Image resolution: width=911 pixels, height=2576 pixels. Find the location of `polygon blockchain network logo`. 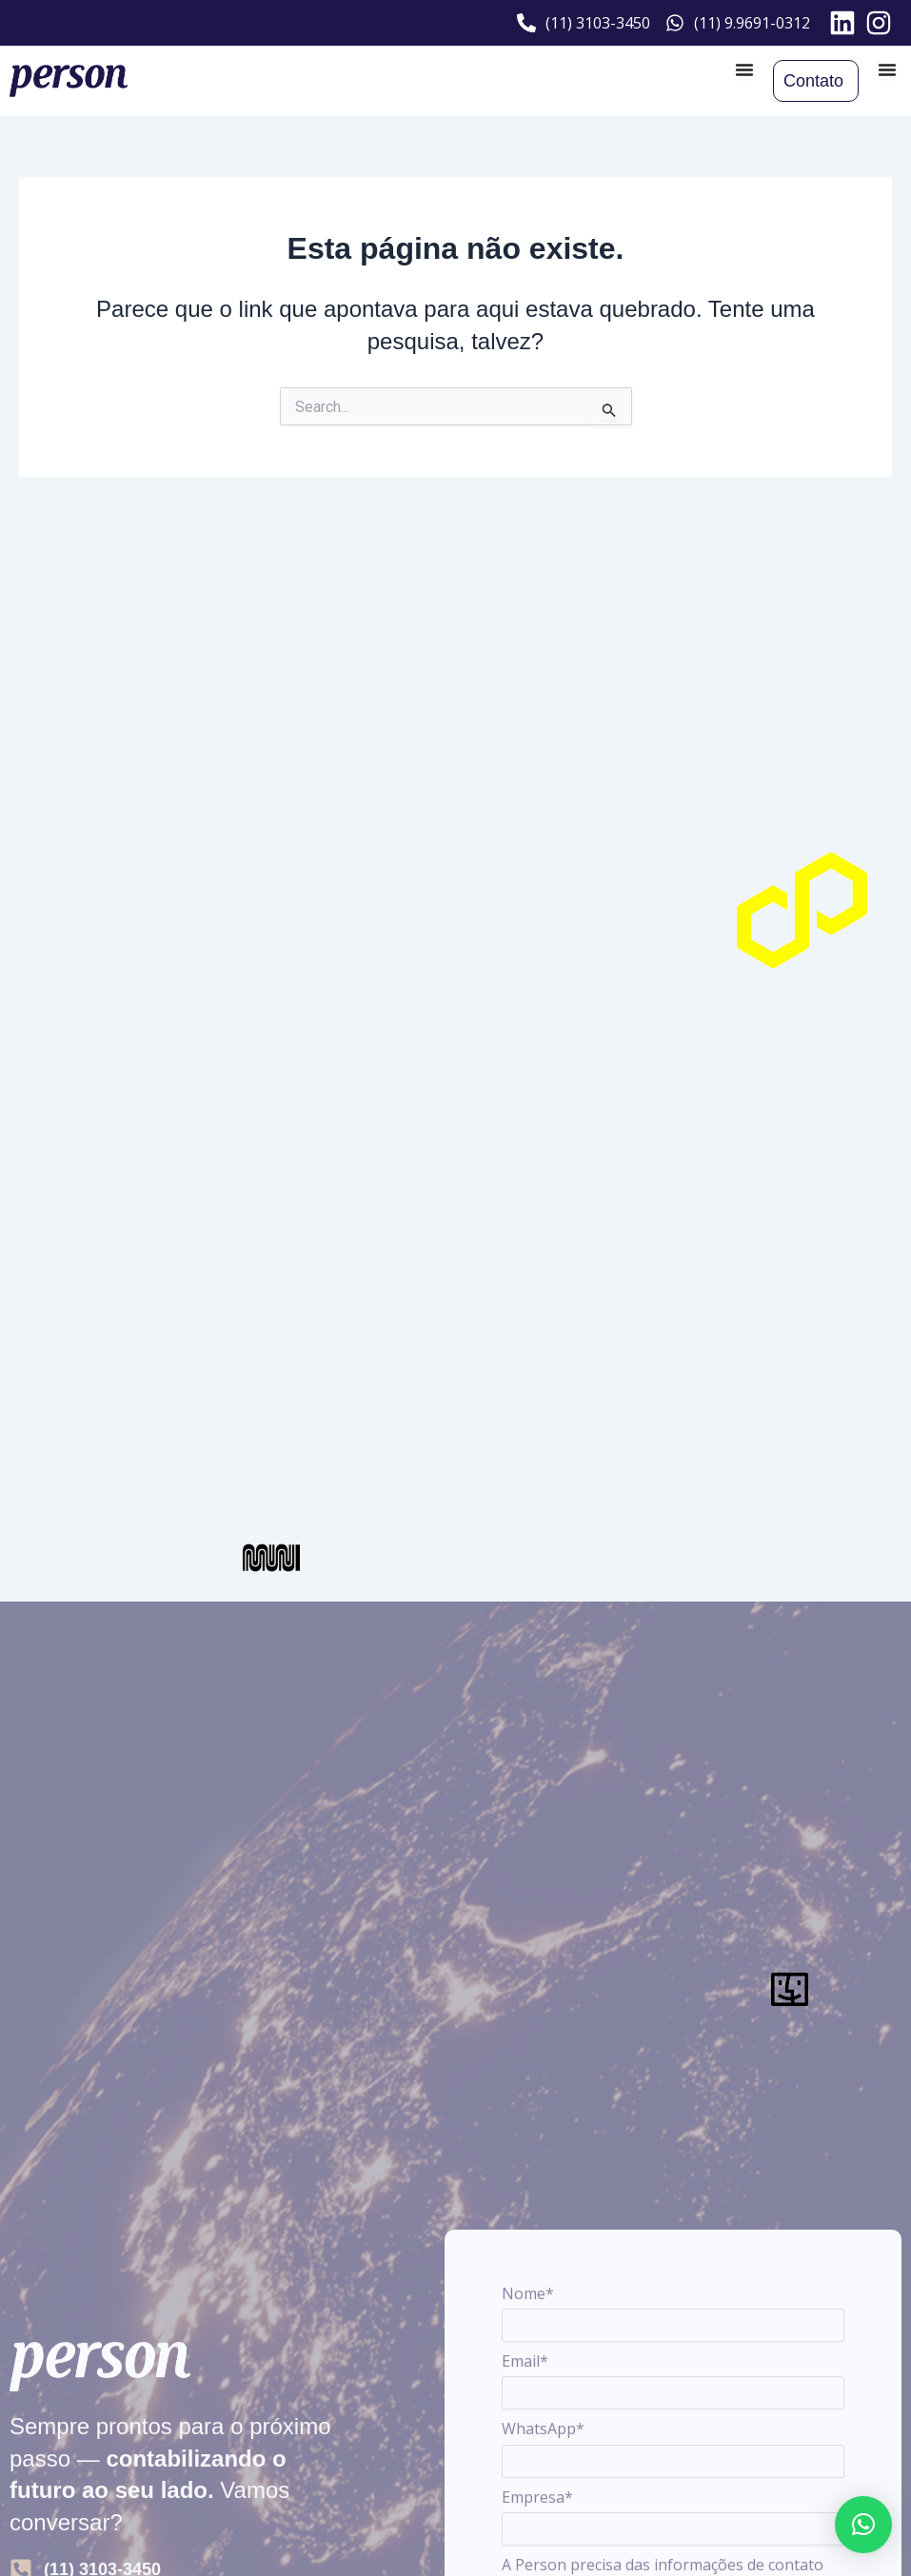

polygon blockchain network logo is located at coordinates (802, 910).